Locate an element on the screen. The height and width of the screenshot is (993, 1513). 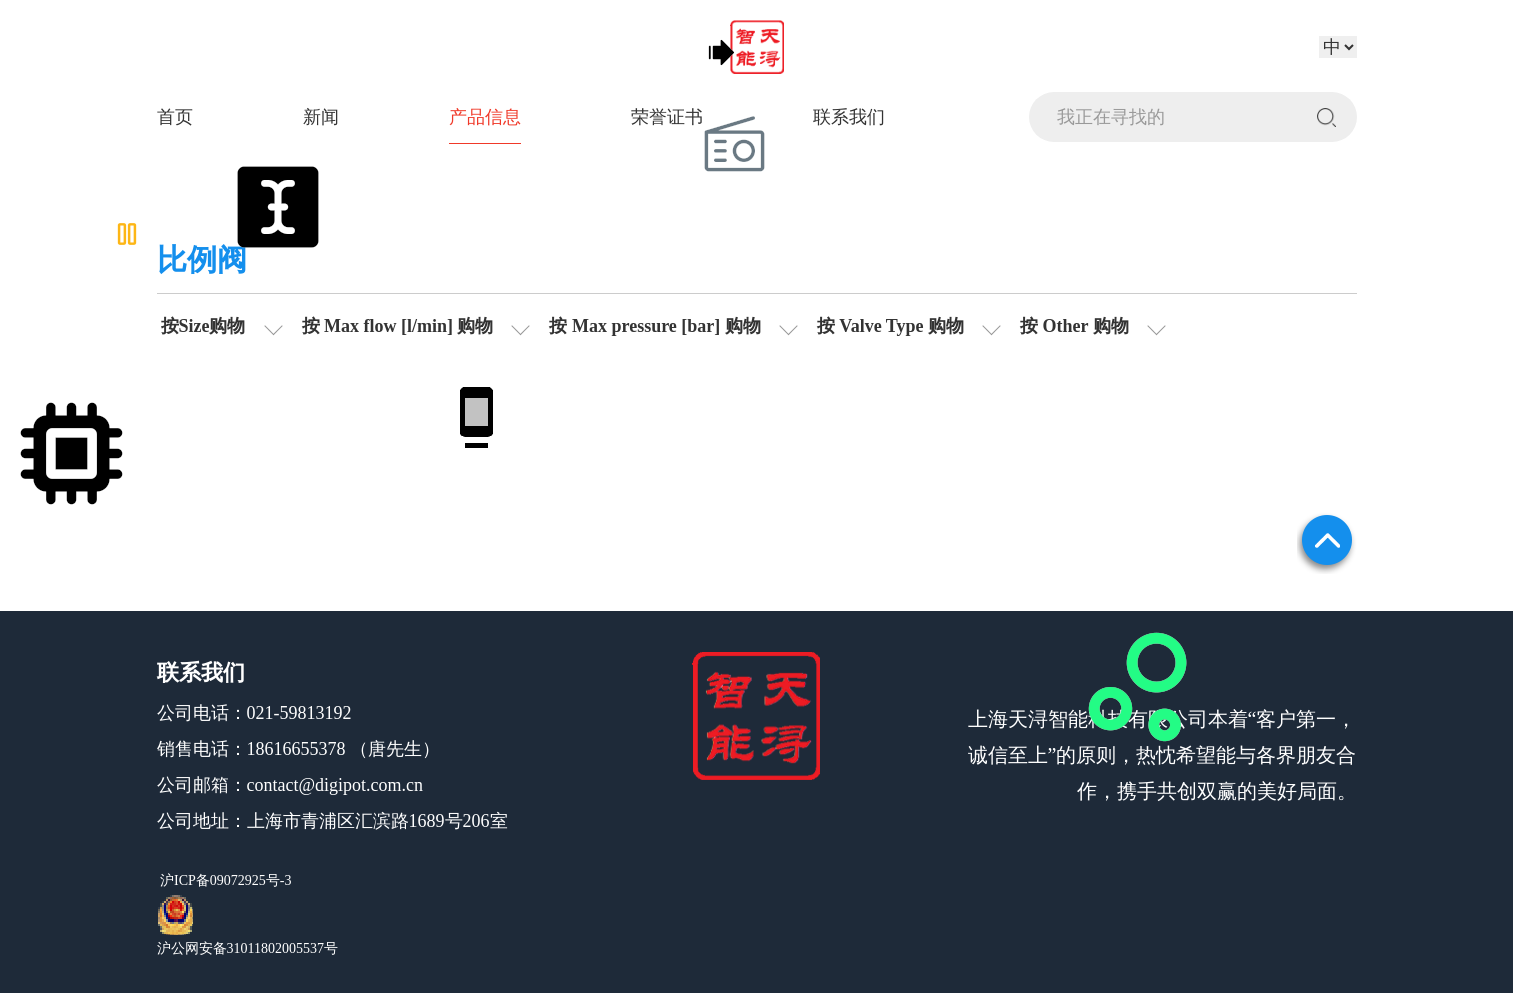
switch to column view layout is located at coordinates (127, 234).